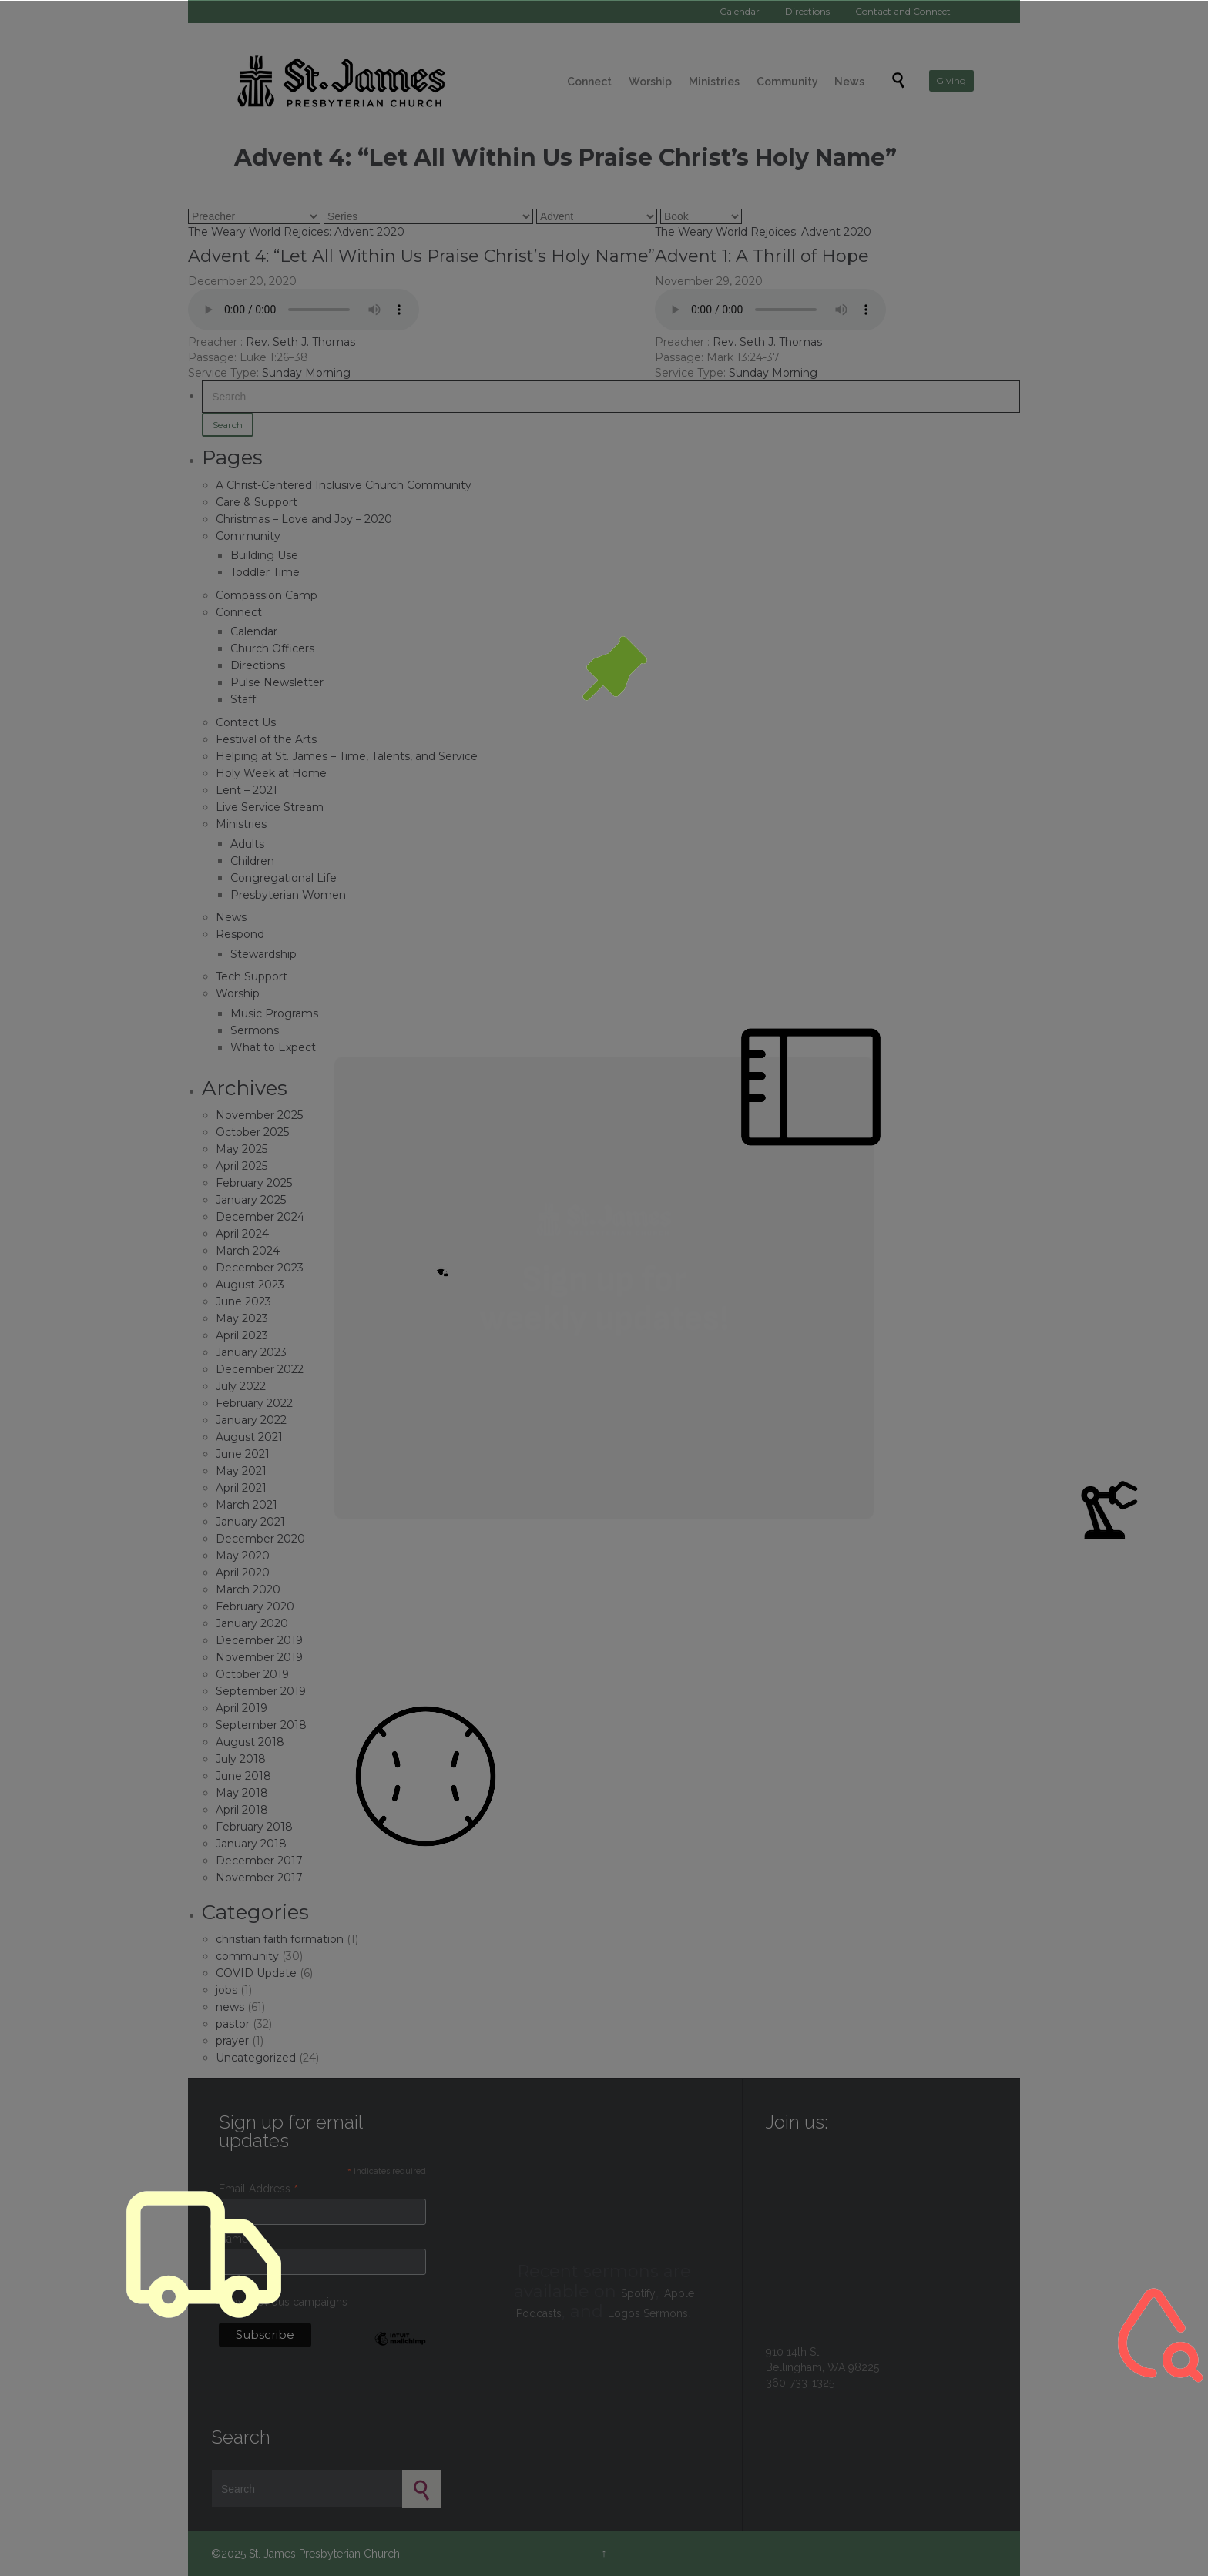  Describe the element at coordinates (441, 1271) in the screenshot. I see `connected to a secure wifi network with good signal strength` at that location.